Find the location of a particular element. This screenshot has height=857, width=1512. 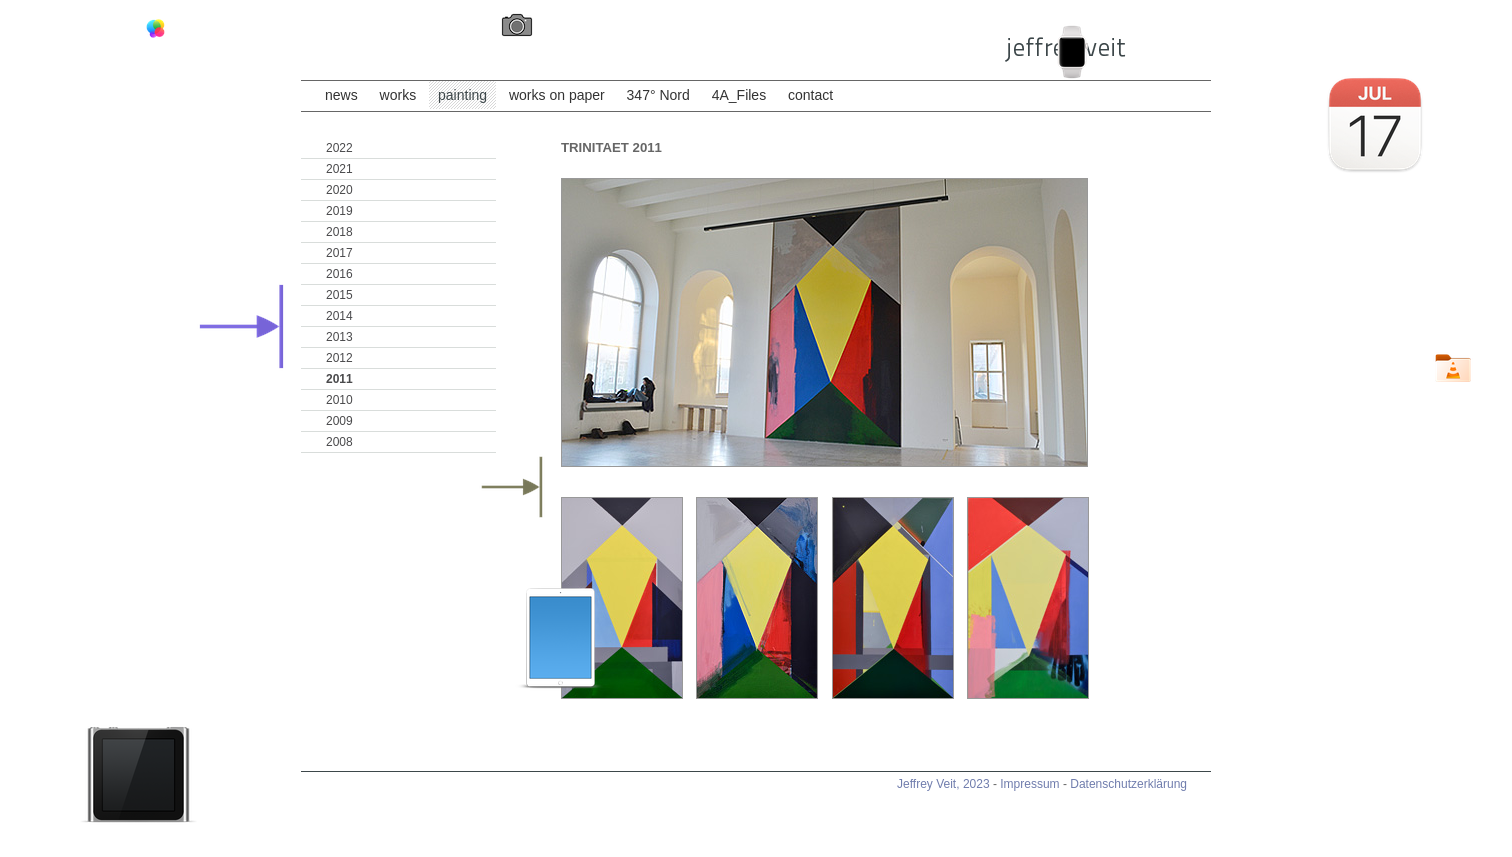

open Game Center app is located at coordinates (155, 28).